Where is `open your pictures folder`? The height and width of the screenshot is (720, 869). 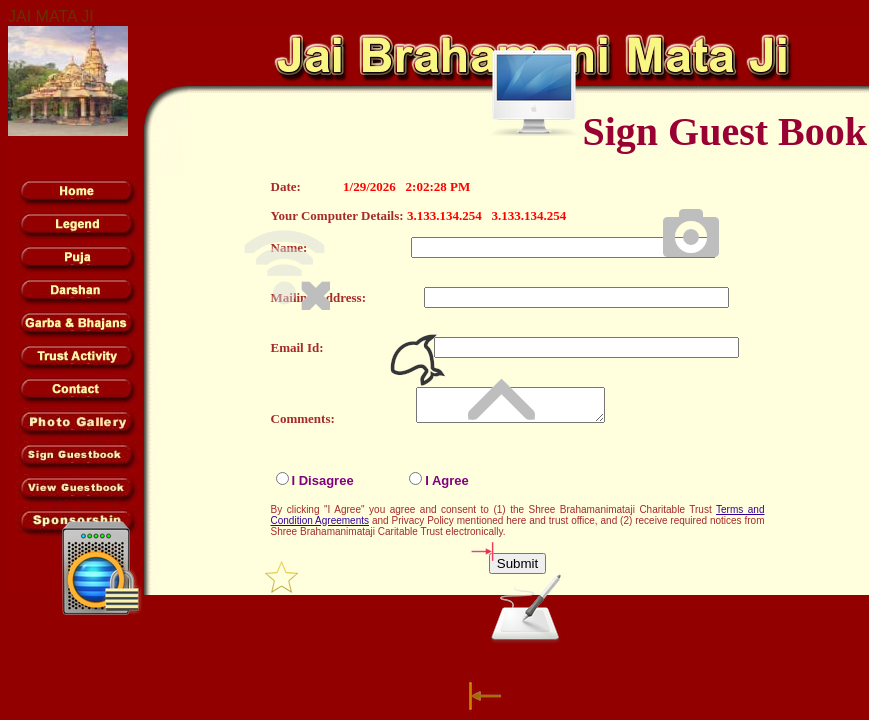
open your pictures folder is located at coordinates (691, 233).